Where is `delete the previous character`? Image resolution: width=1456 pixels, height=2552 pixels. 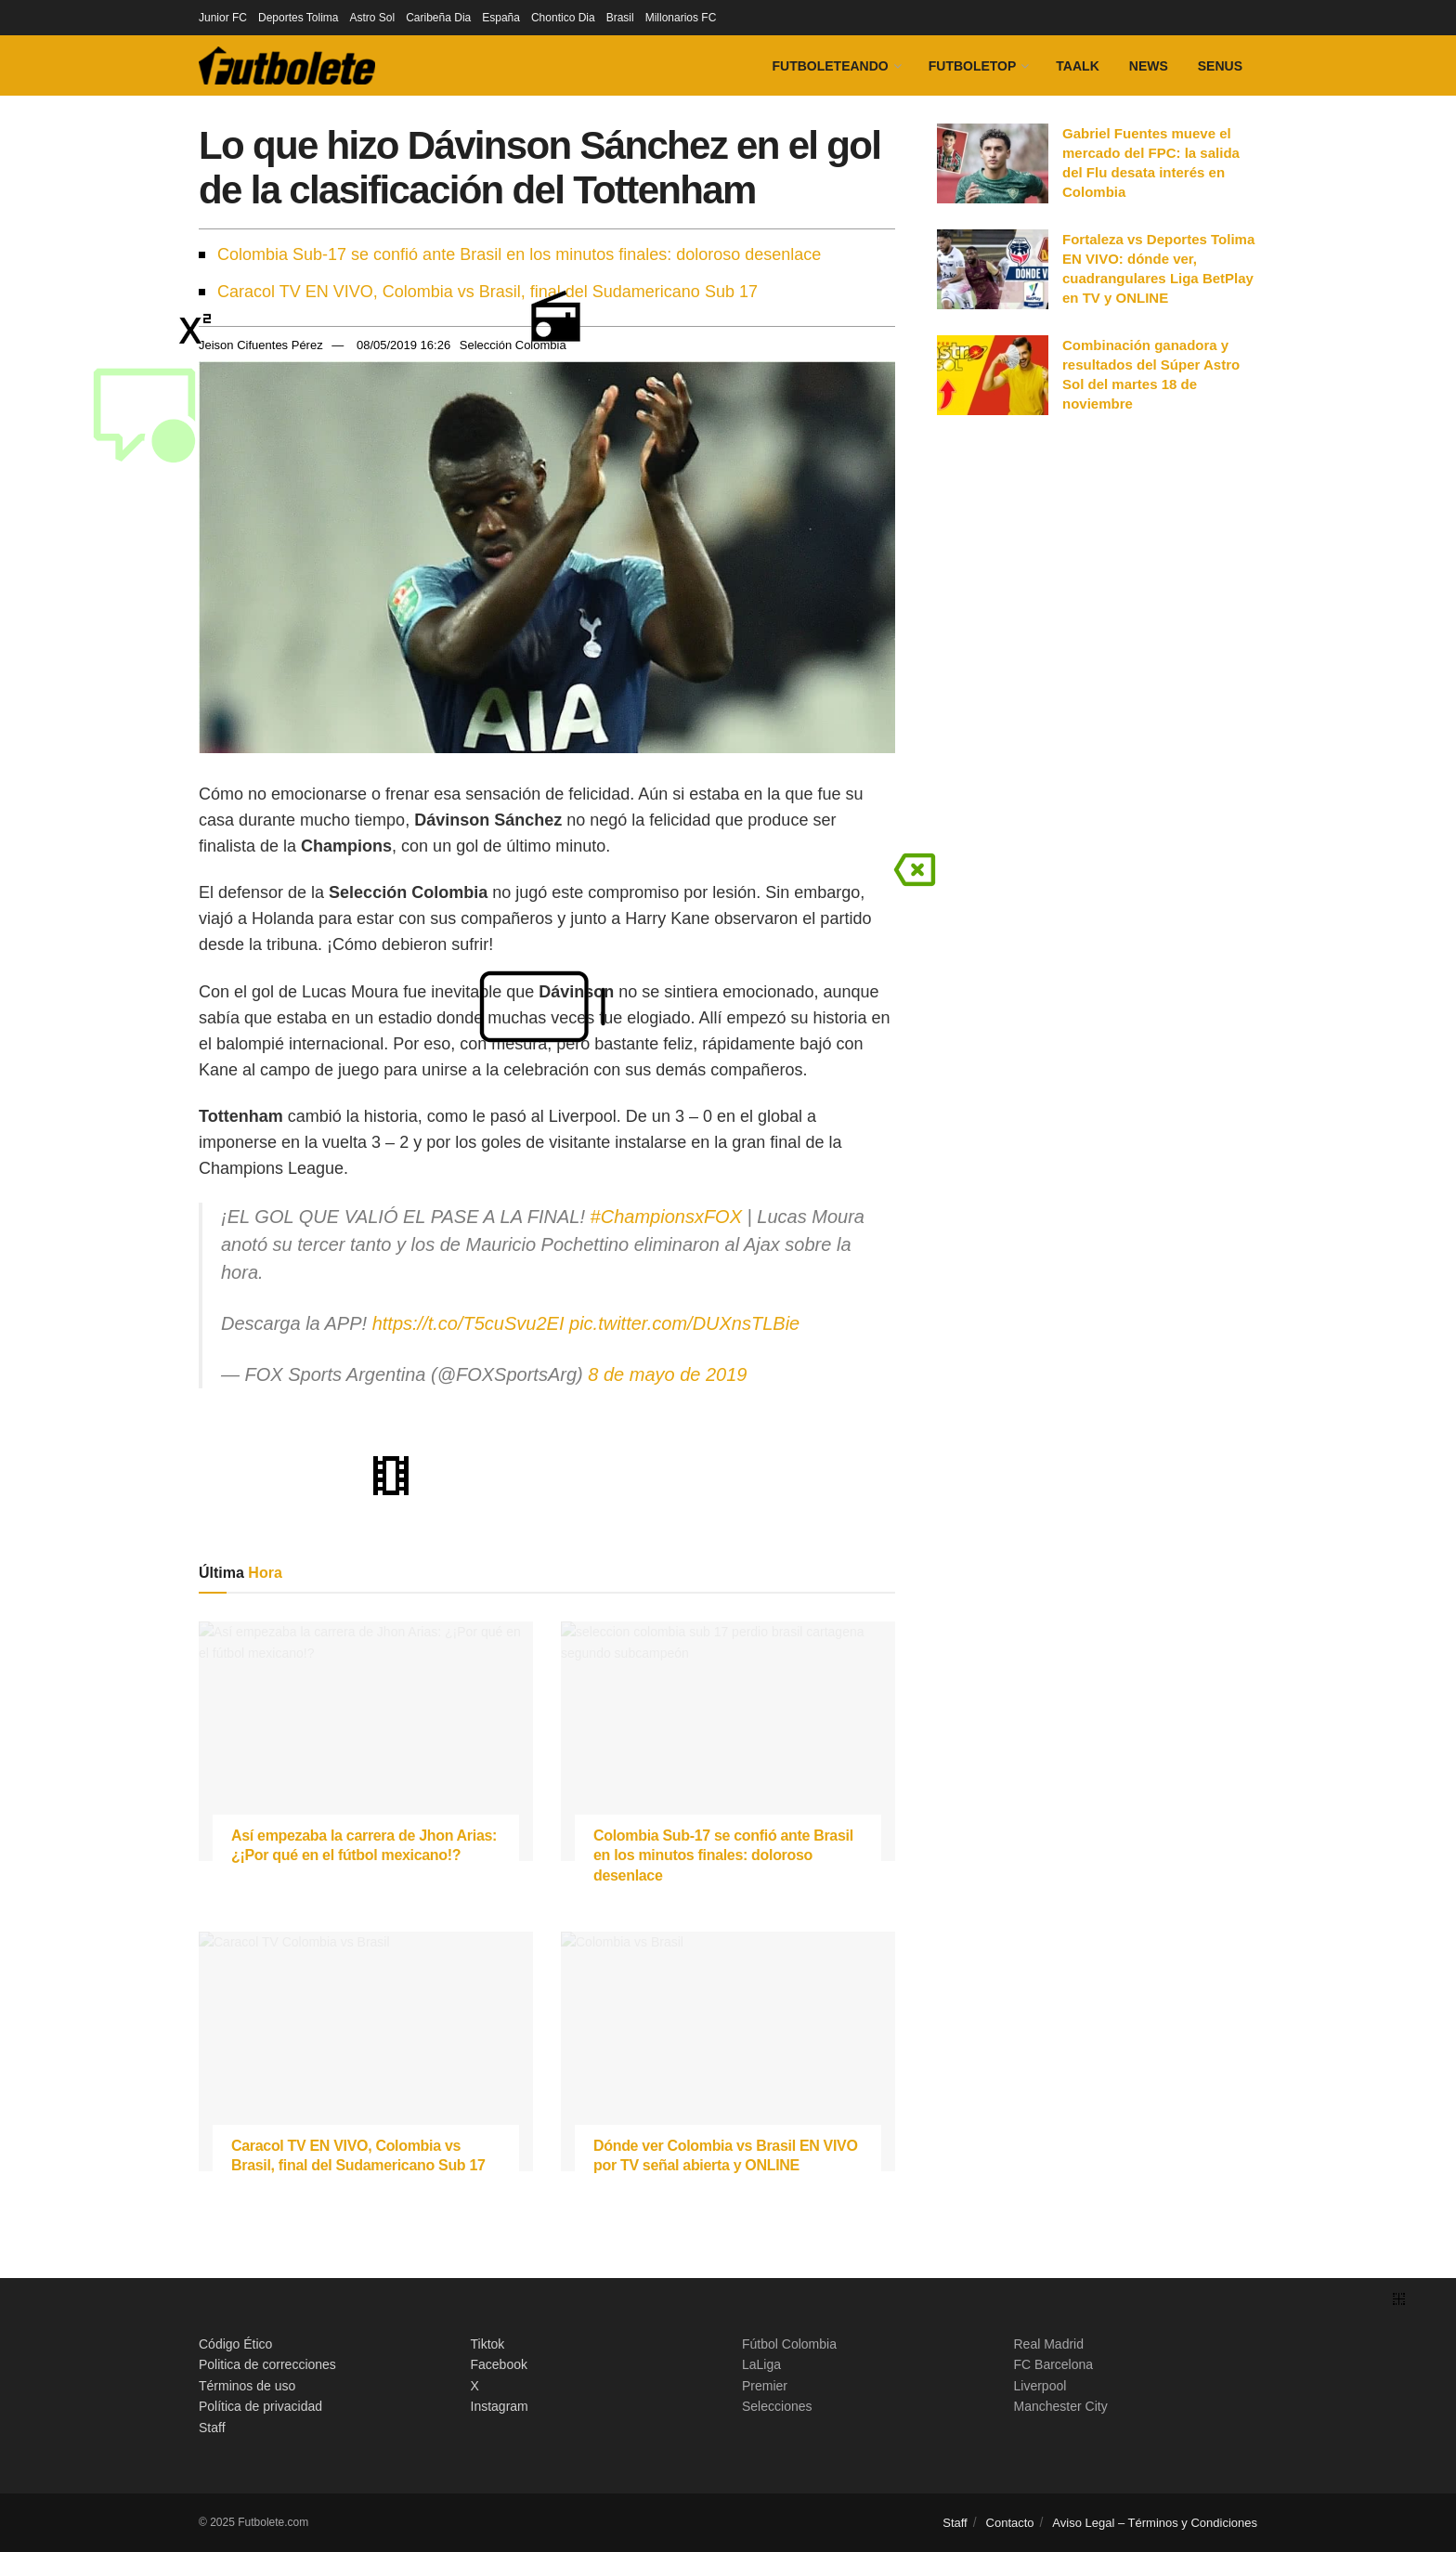 delete the previous character is located at coordinates (916, 869).